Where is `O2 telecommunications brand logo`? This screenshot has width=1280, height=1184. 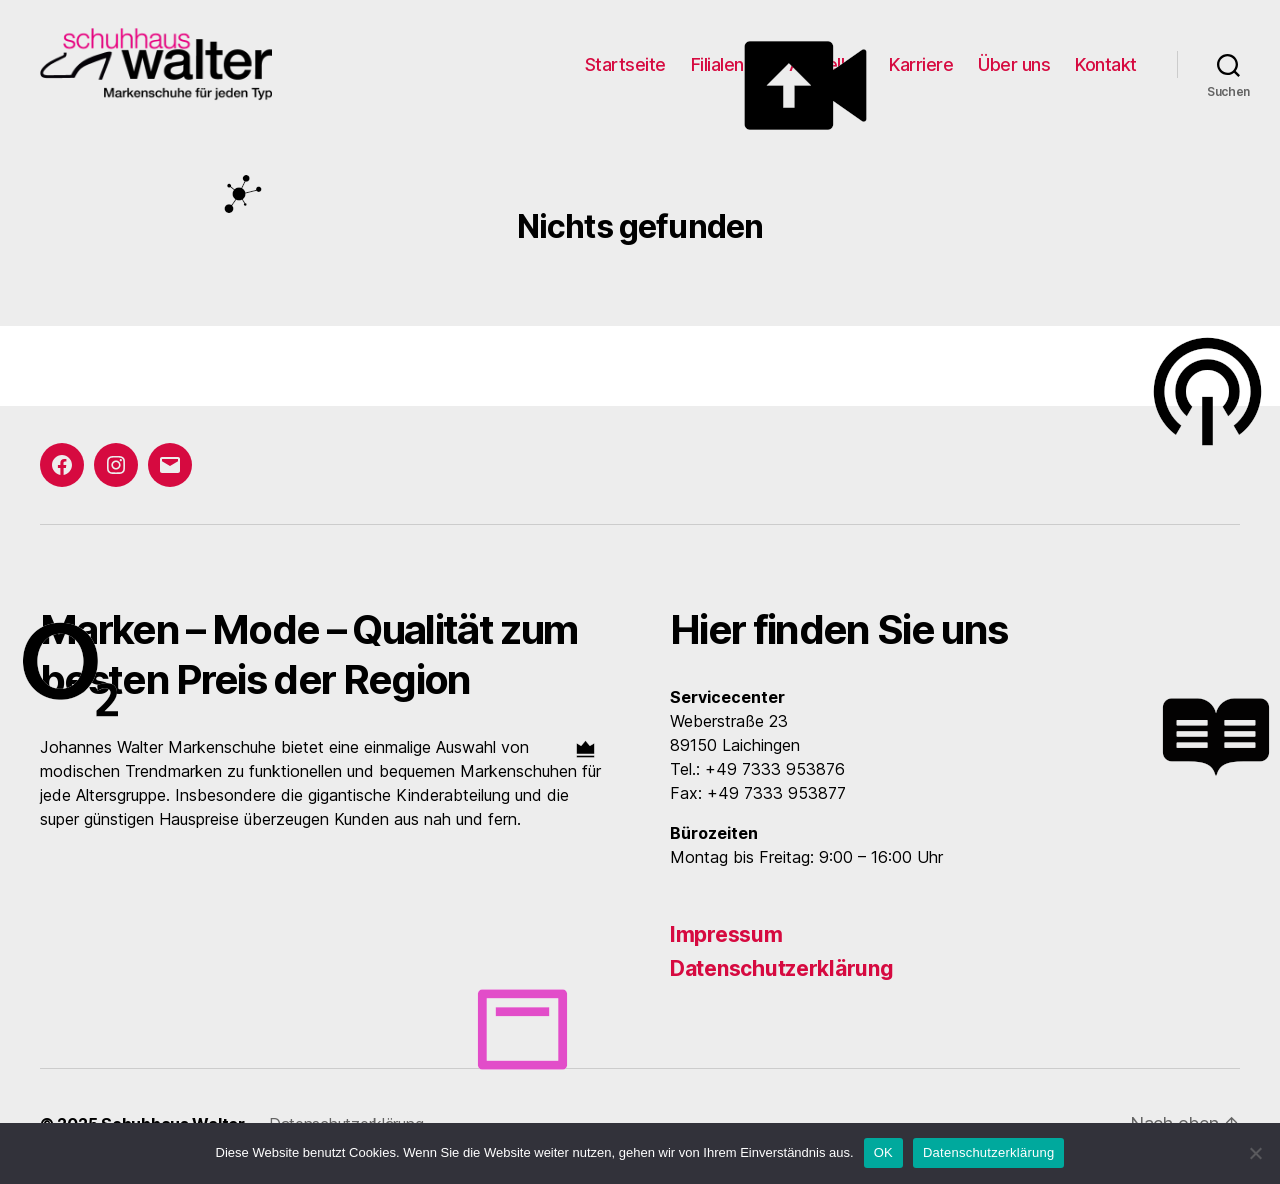
O2 telecommunications brand logo is located at coordinates (70, 669).